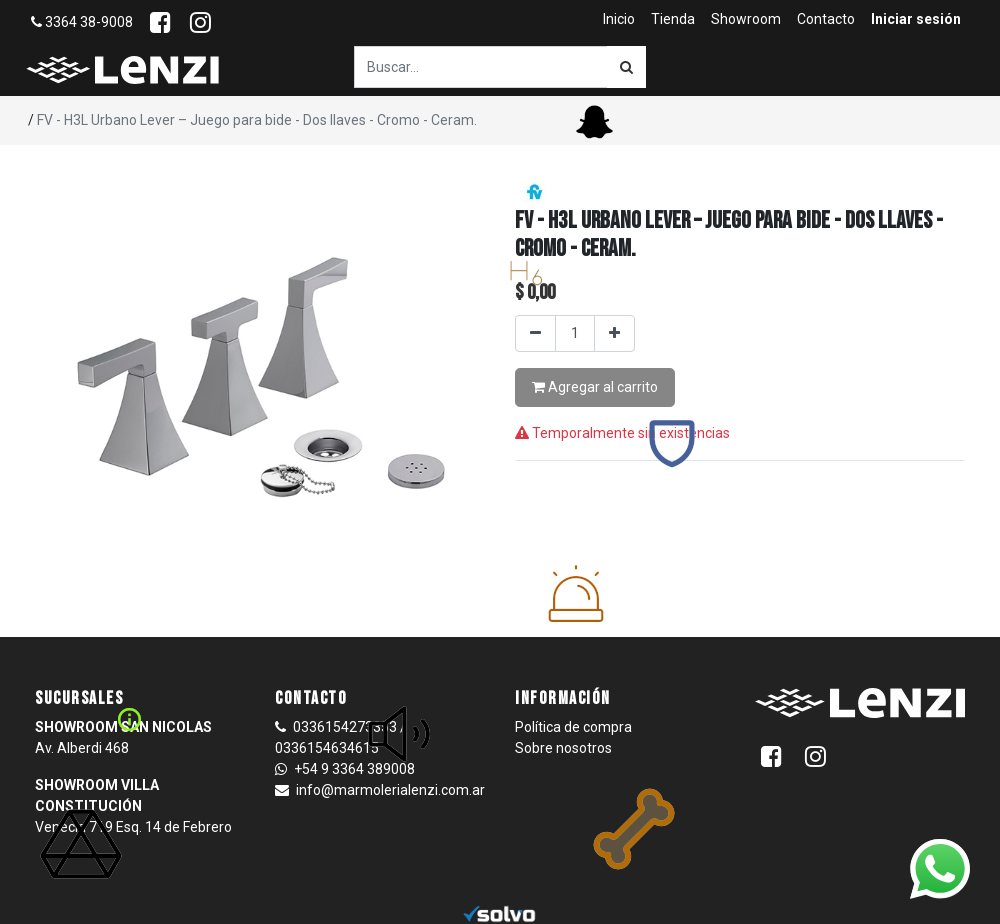  What do you see at coordinates (576, 599) in the screenshot?
I see `indicates an active alert or warning` at bounding box center [576, 599].